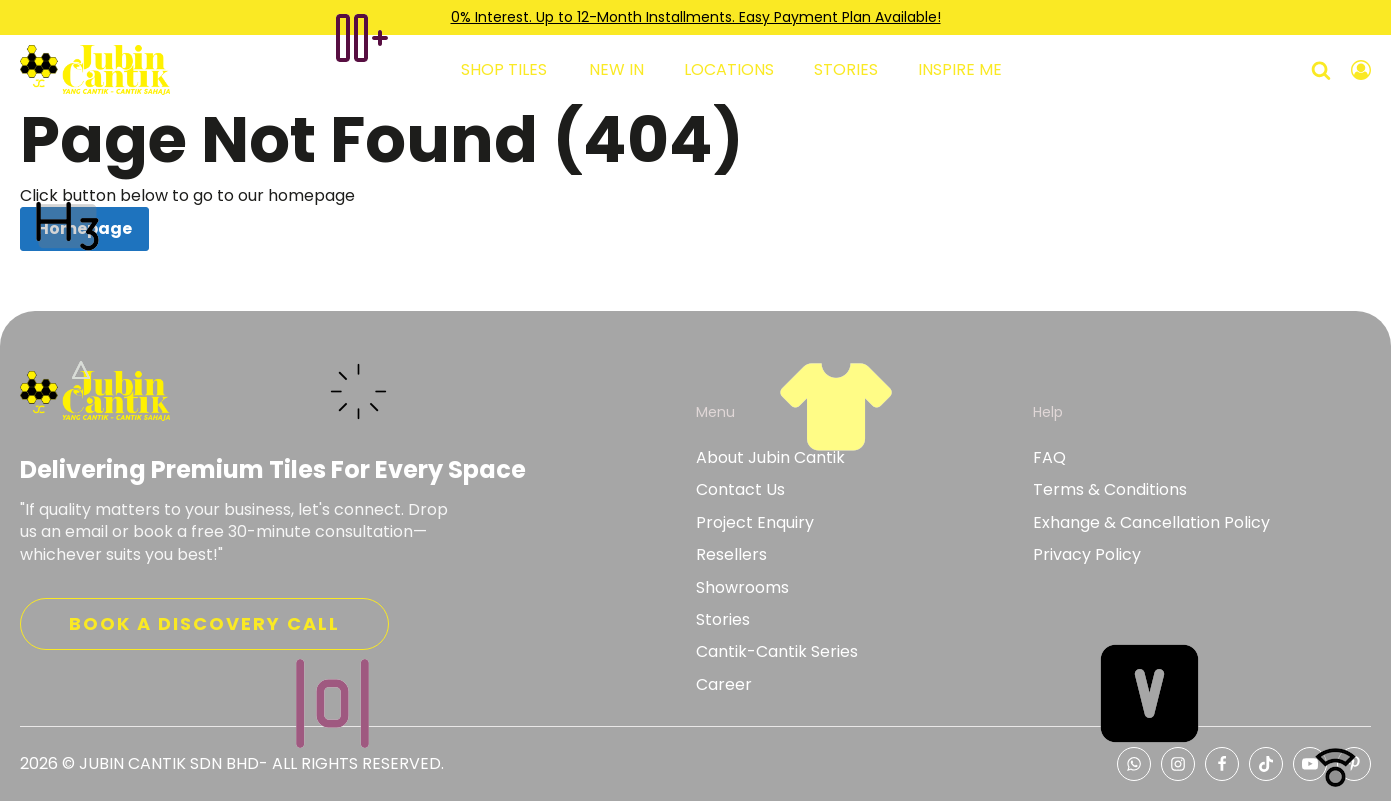 This screenshot has height=801, width=1391. I want to click on indicates loading or processing in progress, so click(358, 391).